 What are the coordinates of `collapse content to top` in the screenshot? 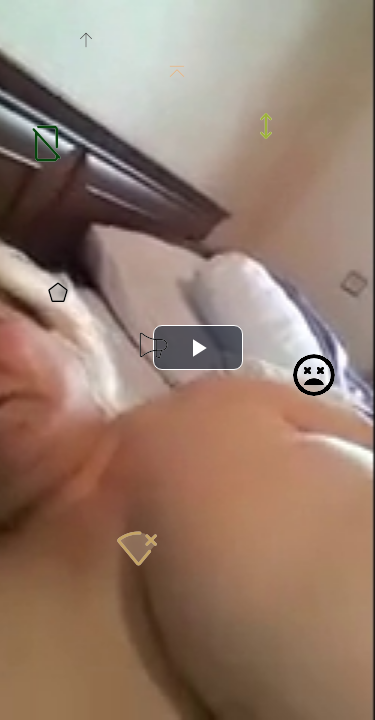 It's located at (177, 71).